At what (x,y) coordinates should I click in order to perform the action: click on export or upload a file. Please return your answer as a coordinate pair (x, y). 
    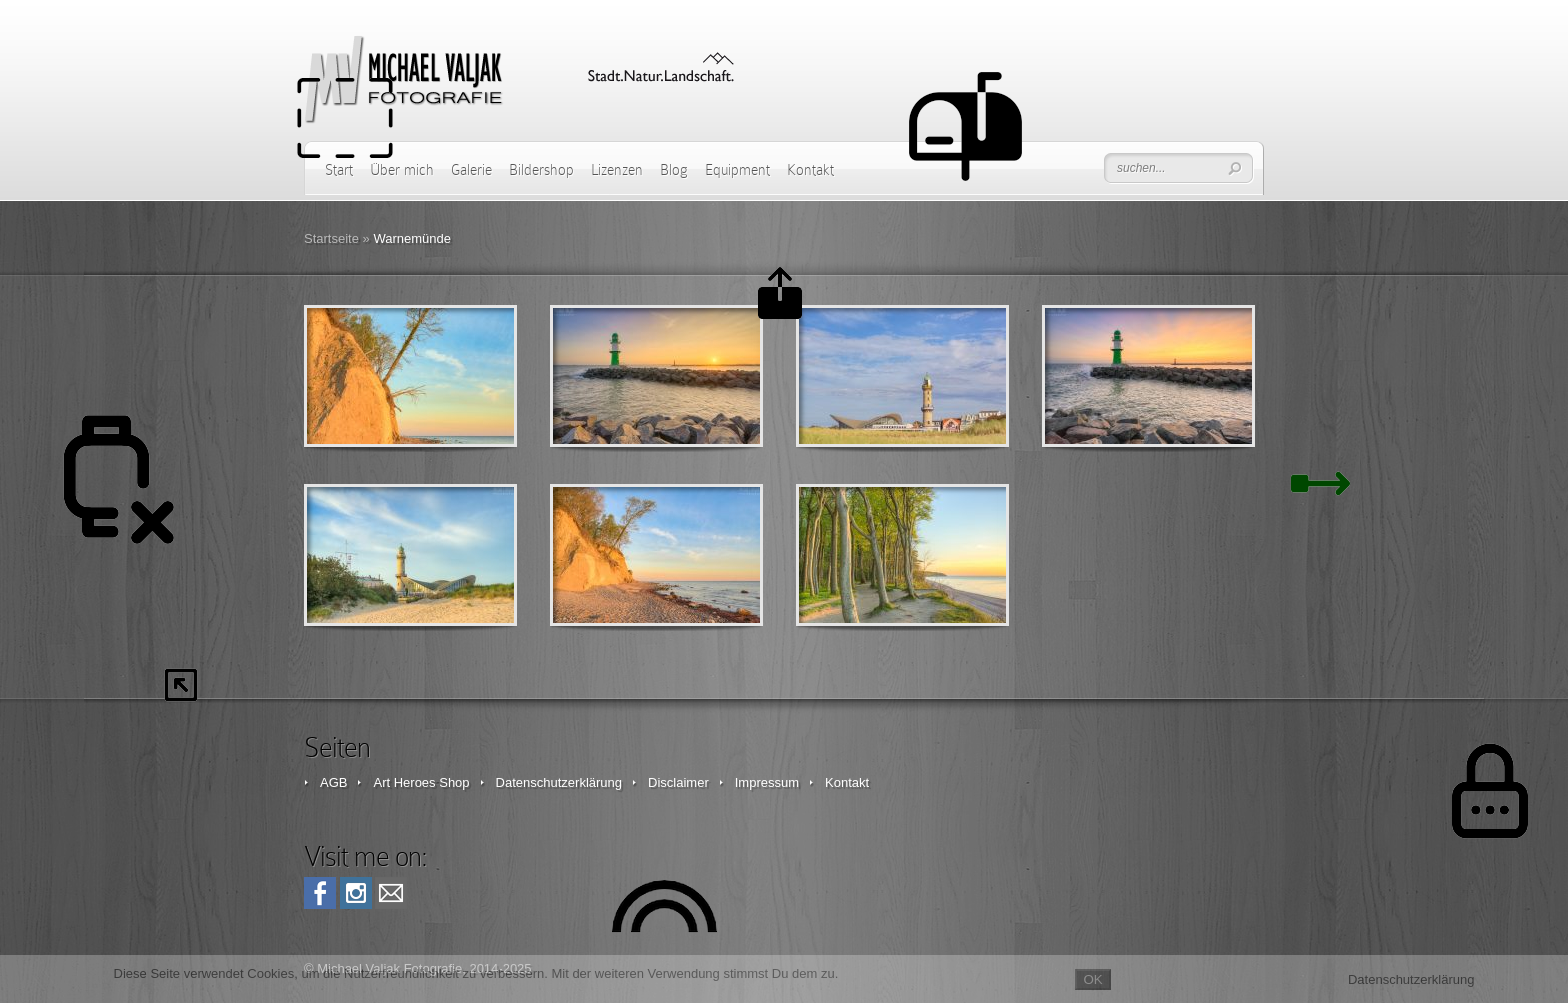
    Looking at the image, I should click on (780, 295).